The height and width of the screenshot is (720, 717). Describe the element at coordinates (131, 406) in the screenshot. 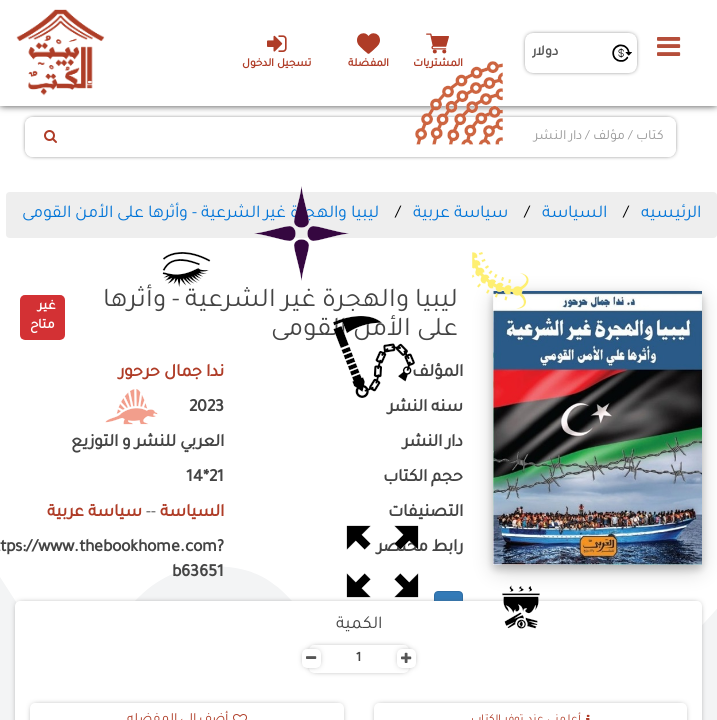

I see `select dimetrodon character or creature` at that location.